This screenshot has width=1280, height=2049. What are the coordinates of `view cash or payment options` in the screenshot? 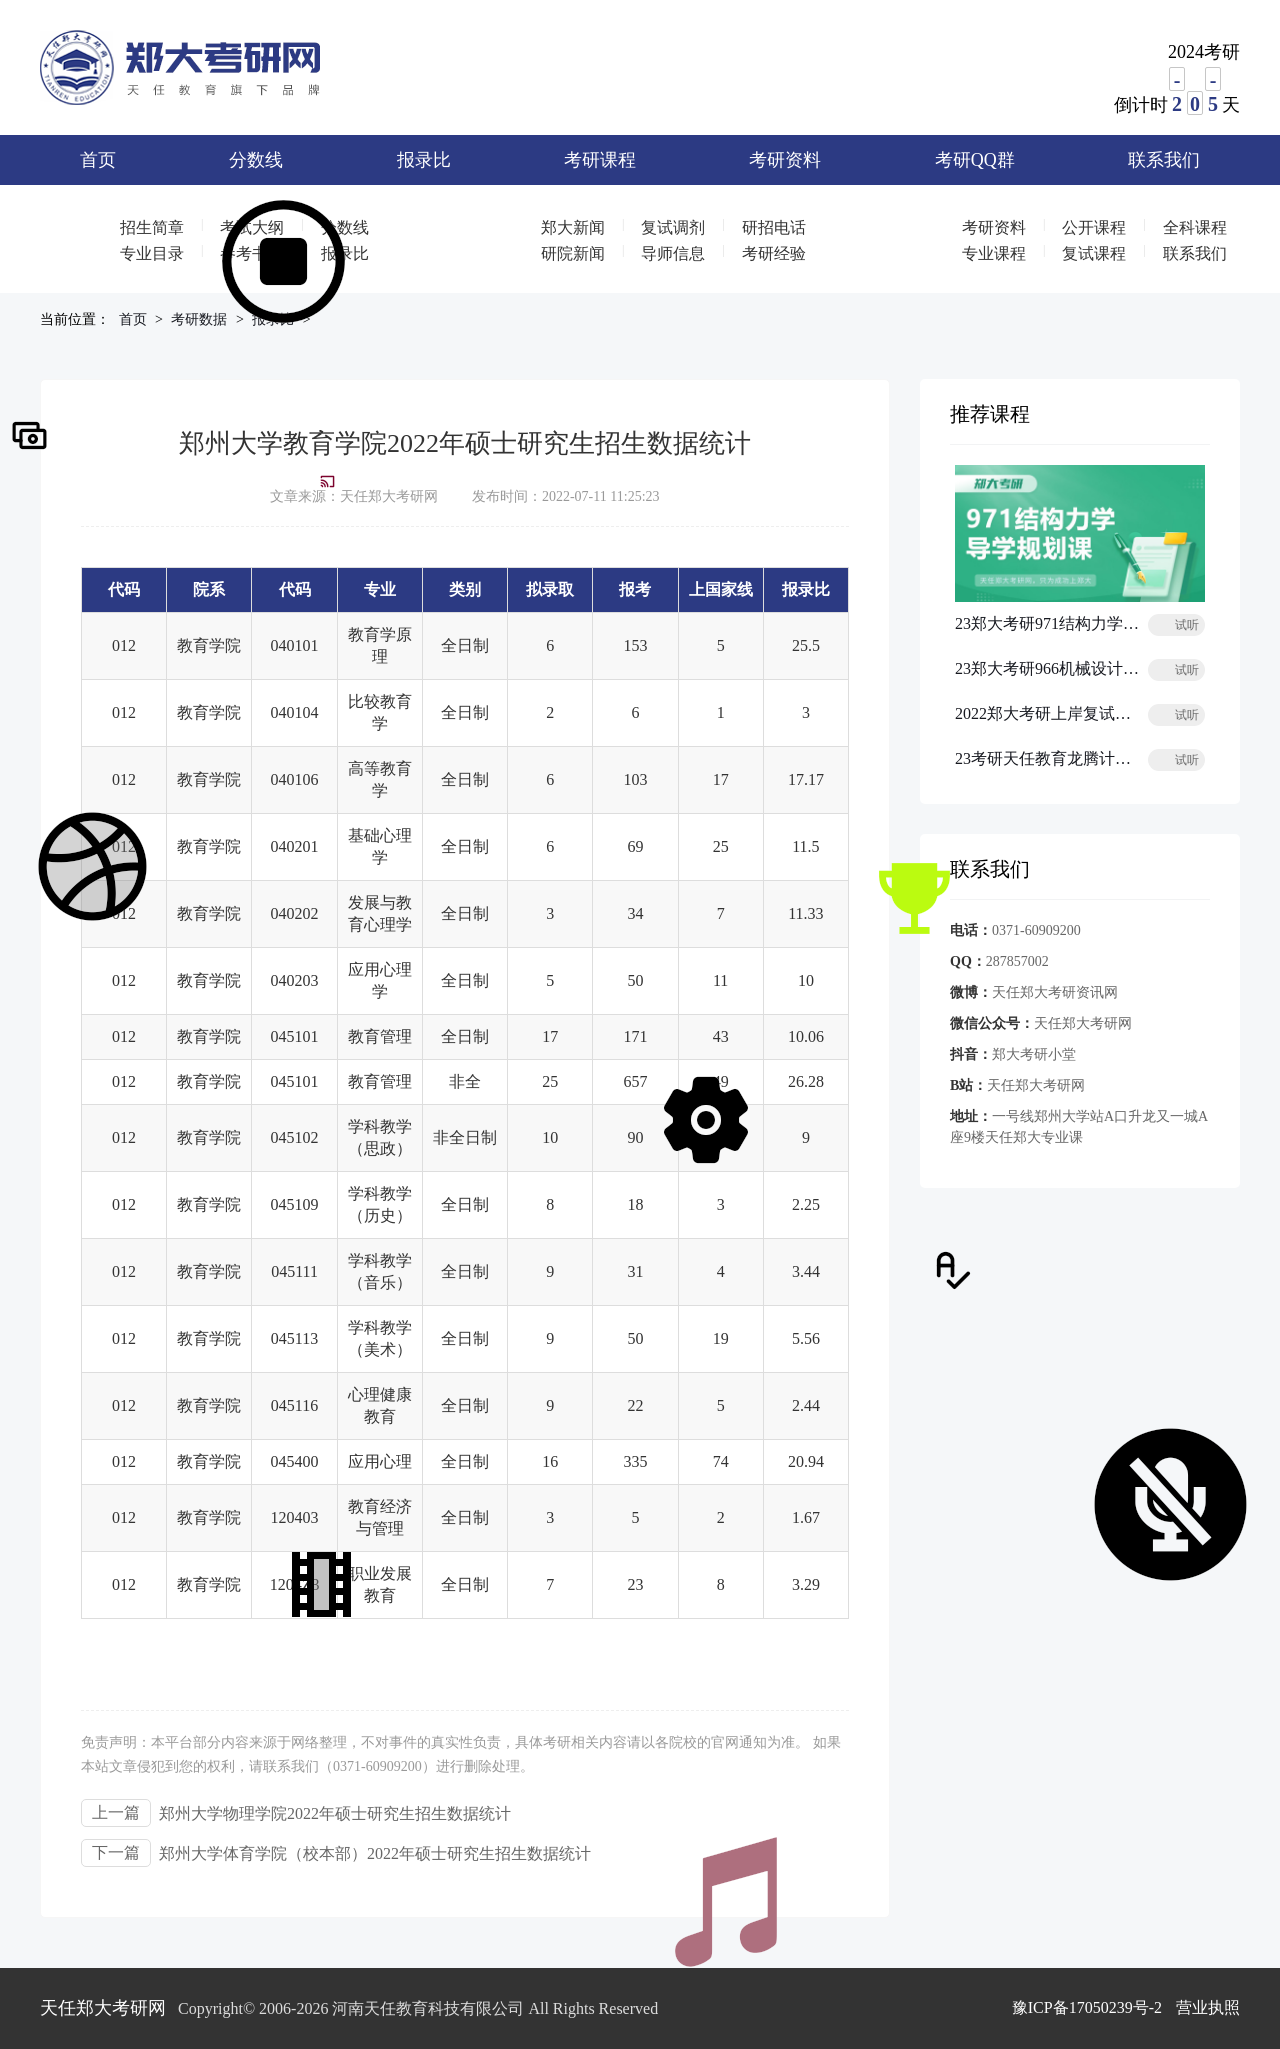 It's located at (29, 435).